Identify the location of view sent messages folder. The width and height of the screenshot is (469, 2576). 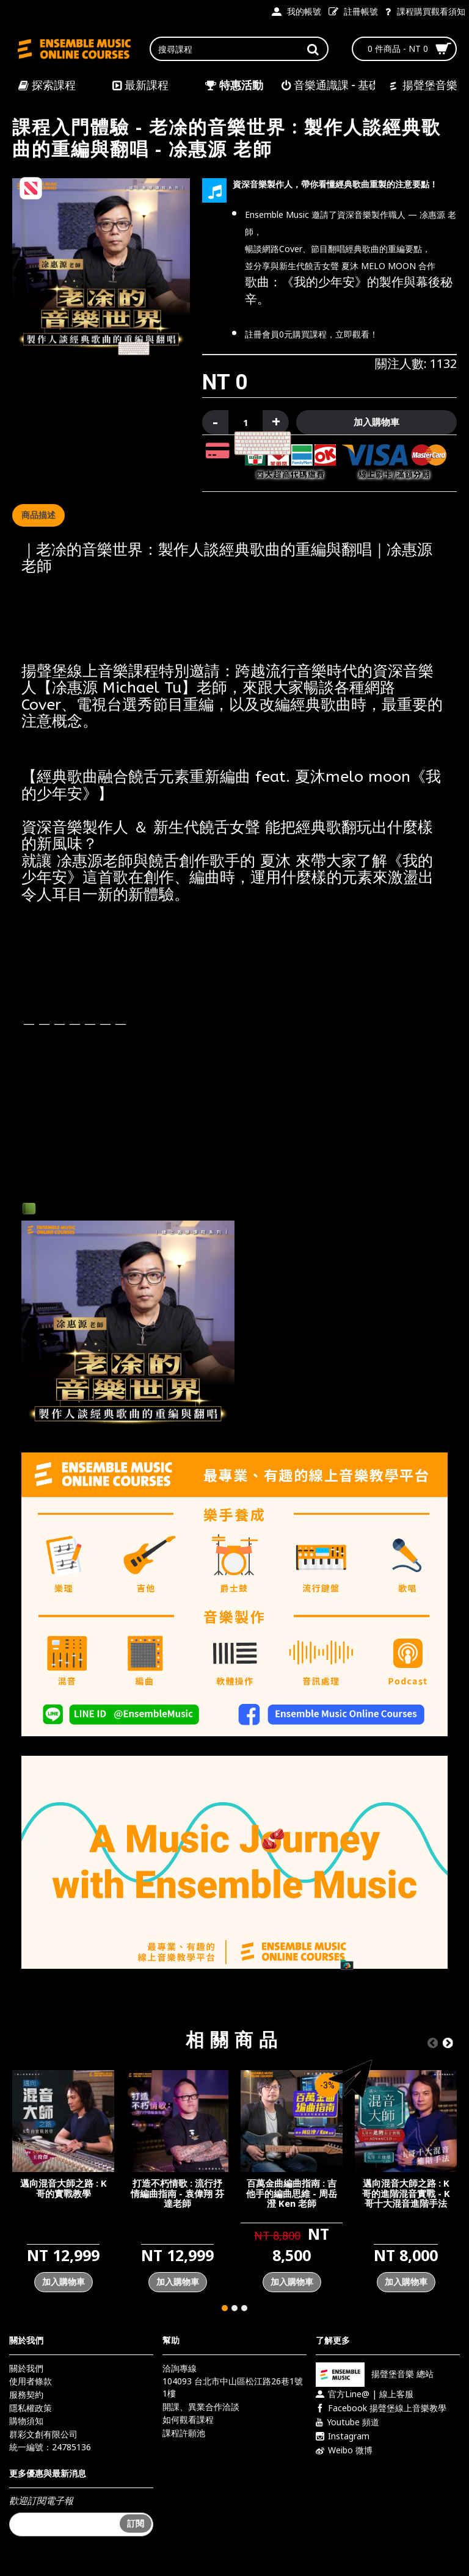
(350, 2079).